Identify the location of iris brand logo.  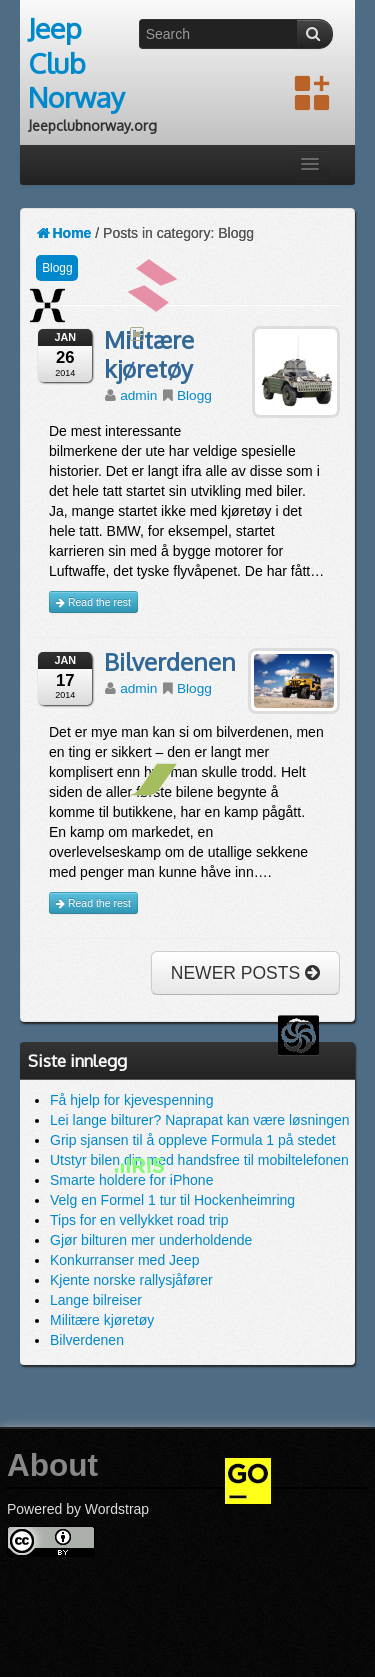
(139, 1165).